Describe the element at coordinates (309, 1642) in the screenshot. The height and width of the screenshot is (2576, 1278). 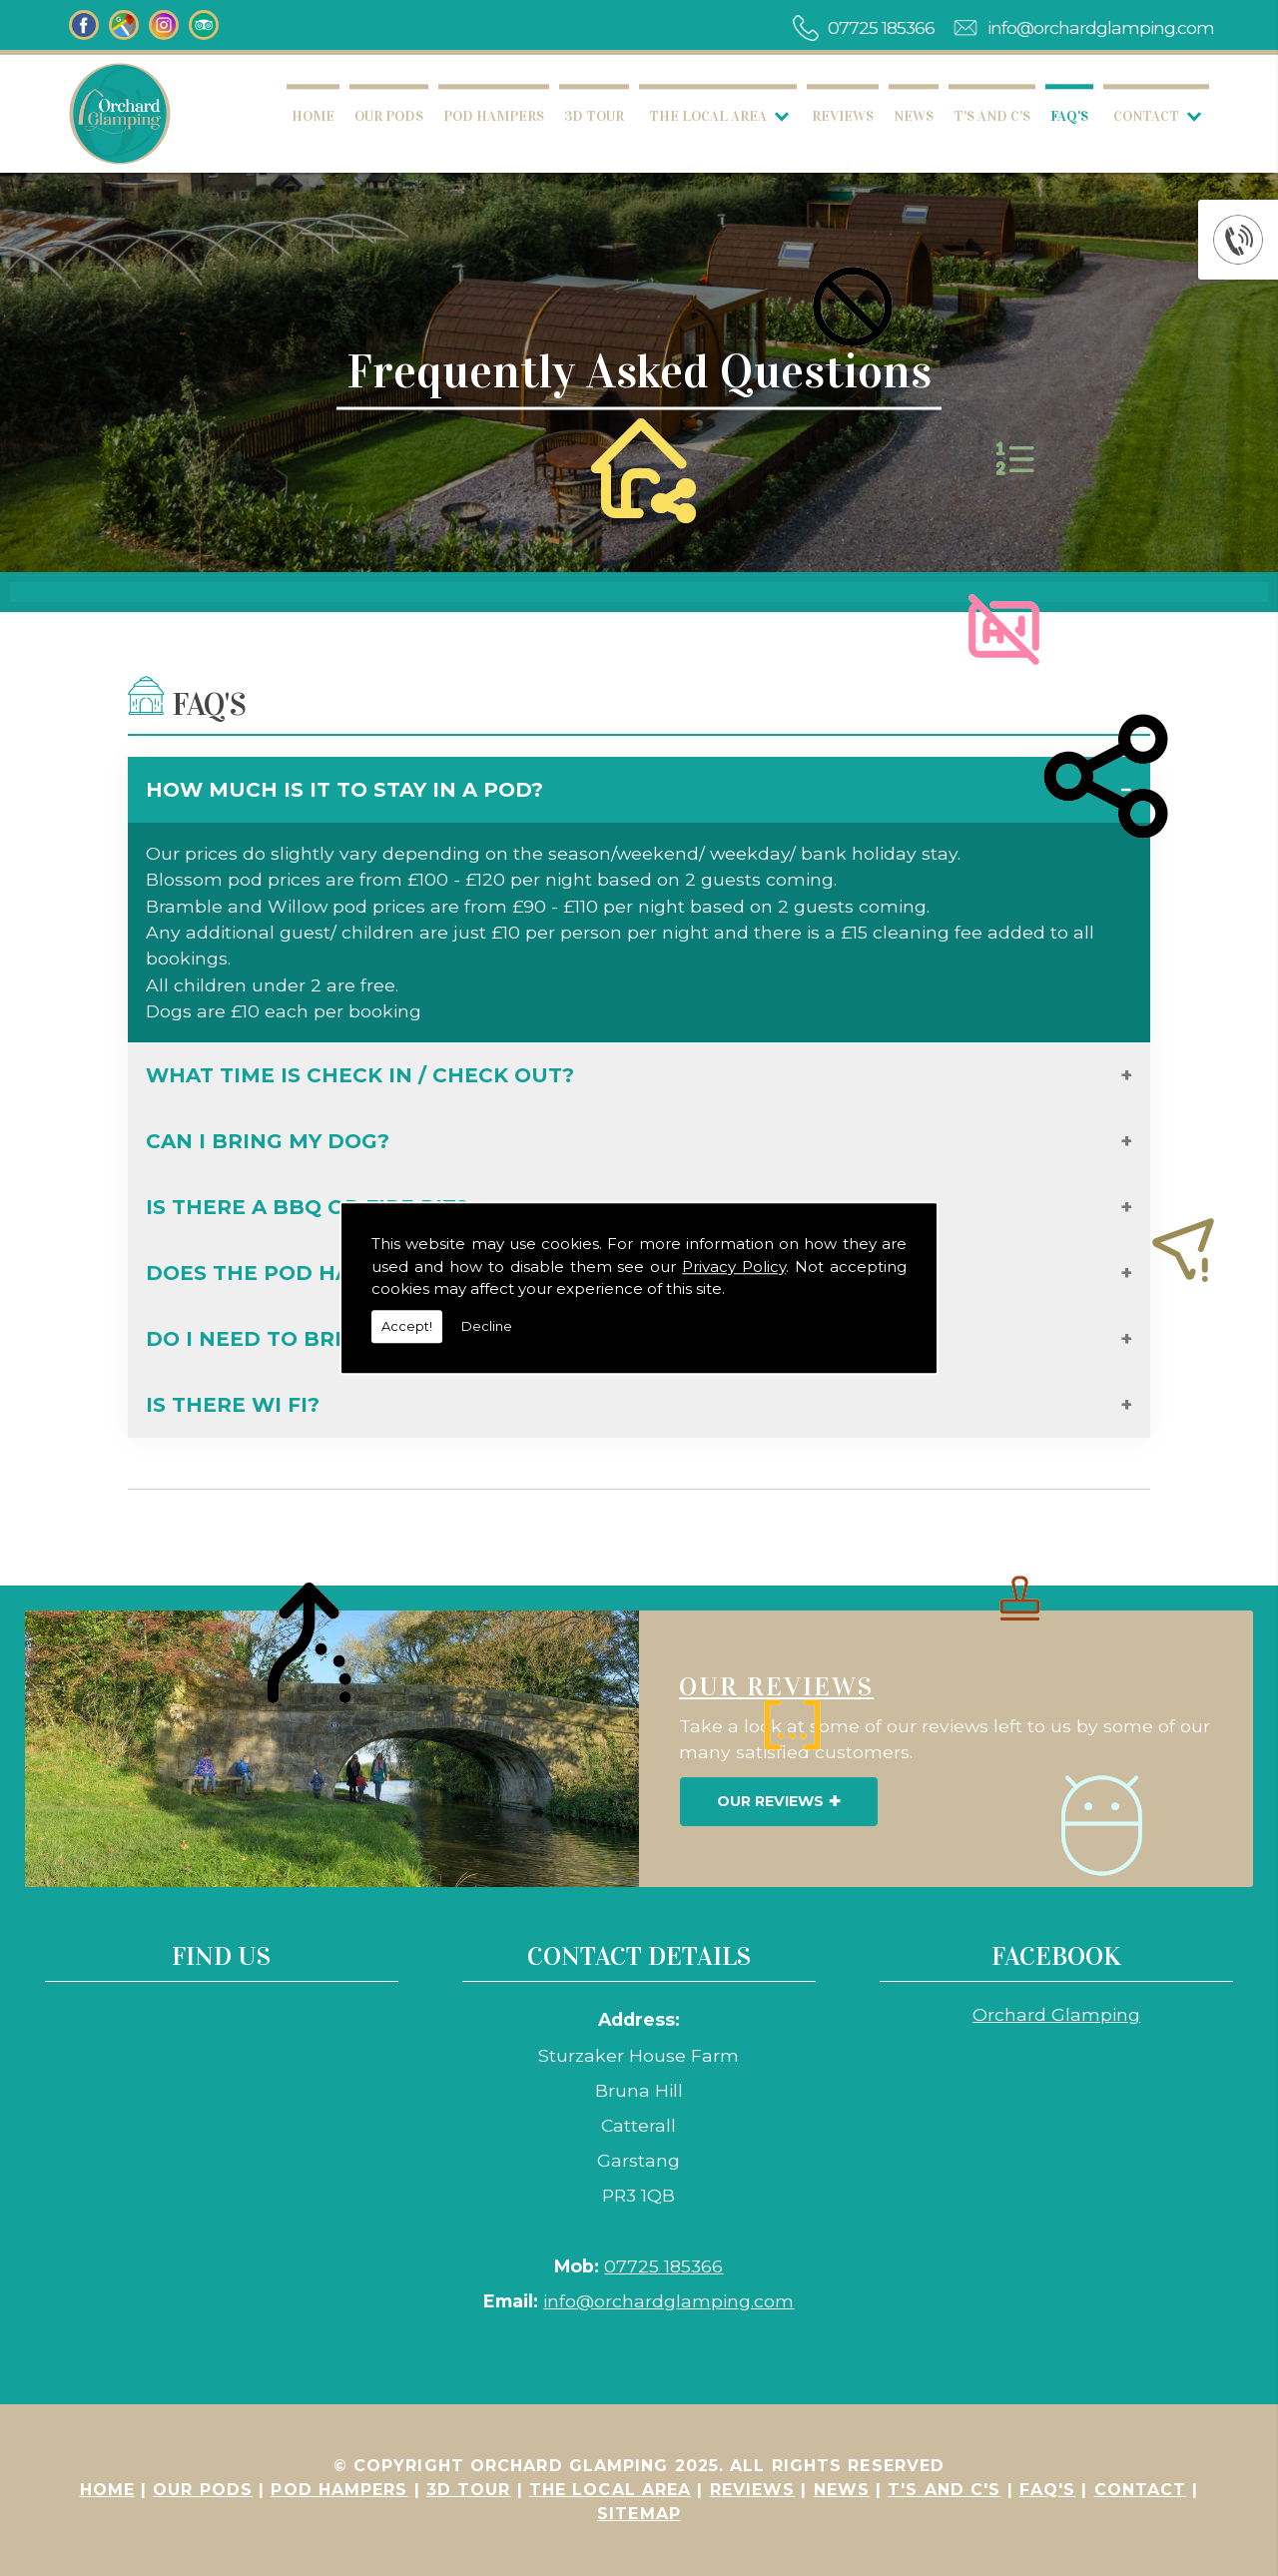
I see `merge content from right into main branch` at that location.